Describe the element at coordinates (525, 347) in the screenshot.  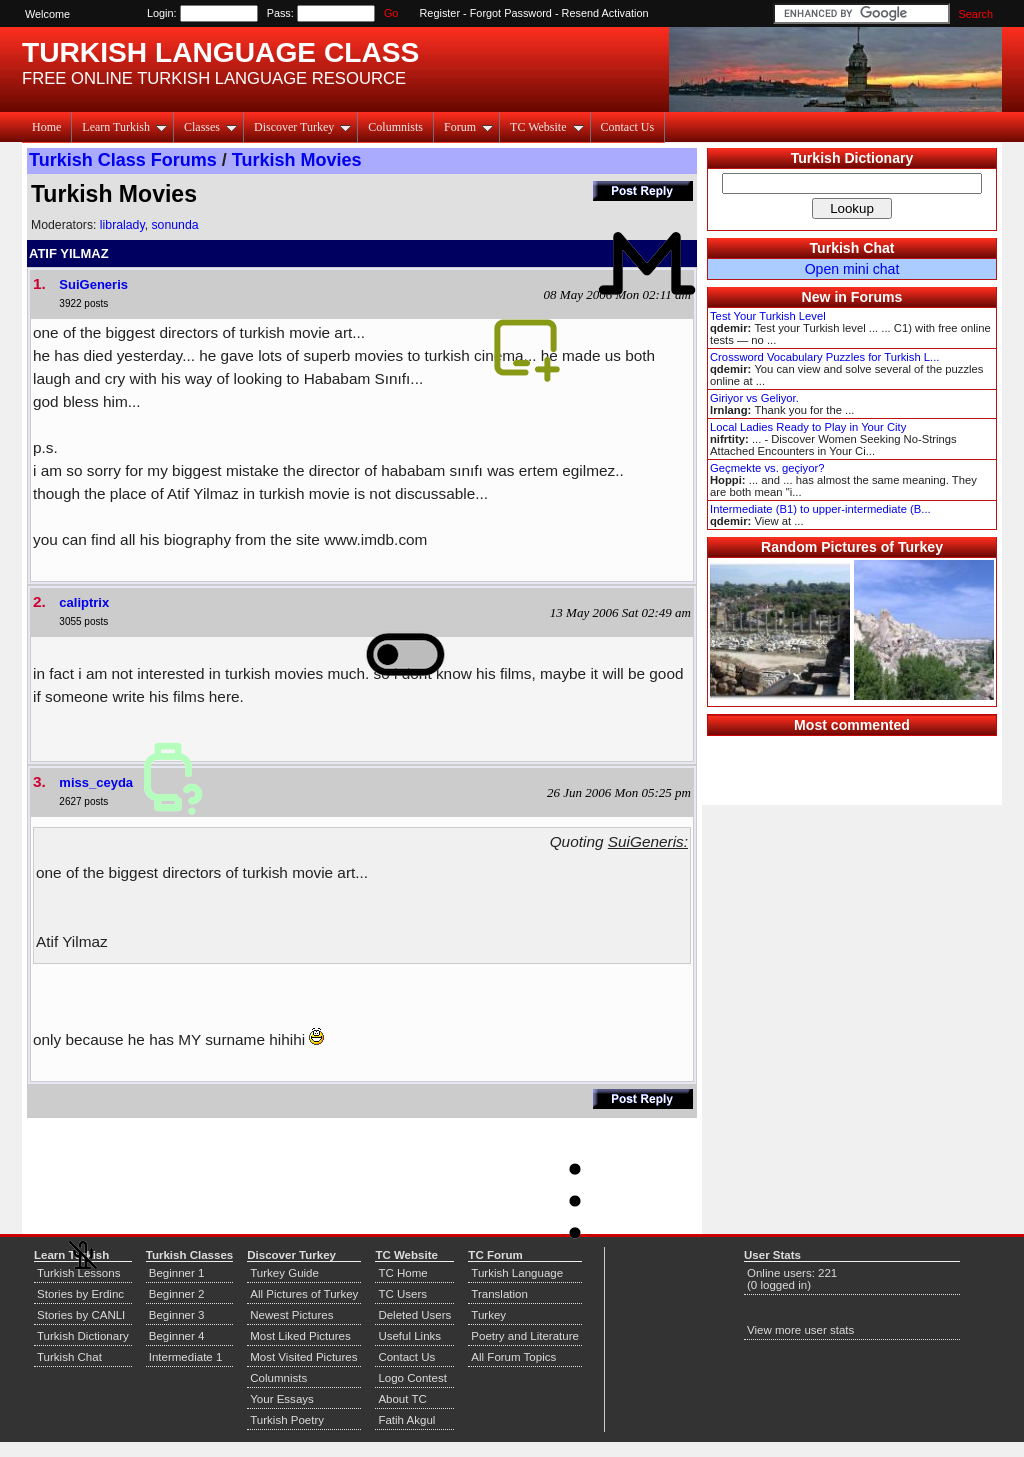
I see `add a new iPad or tablet device` at that location.